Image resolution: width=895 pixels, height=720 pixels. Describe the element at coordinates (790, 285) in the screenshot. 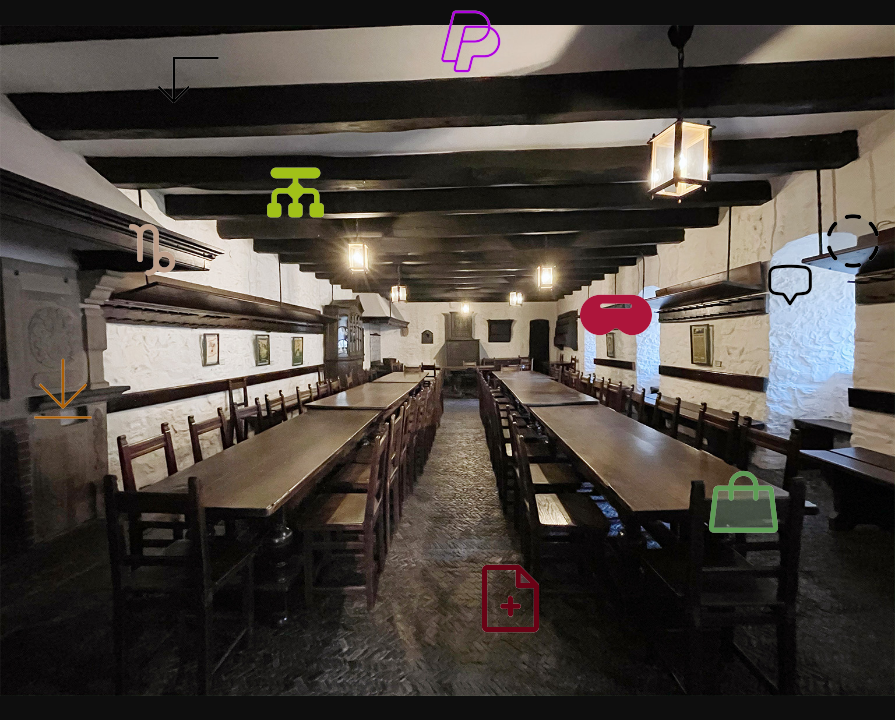

I see `open chat or messaging` at that location.